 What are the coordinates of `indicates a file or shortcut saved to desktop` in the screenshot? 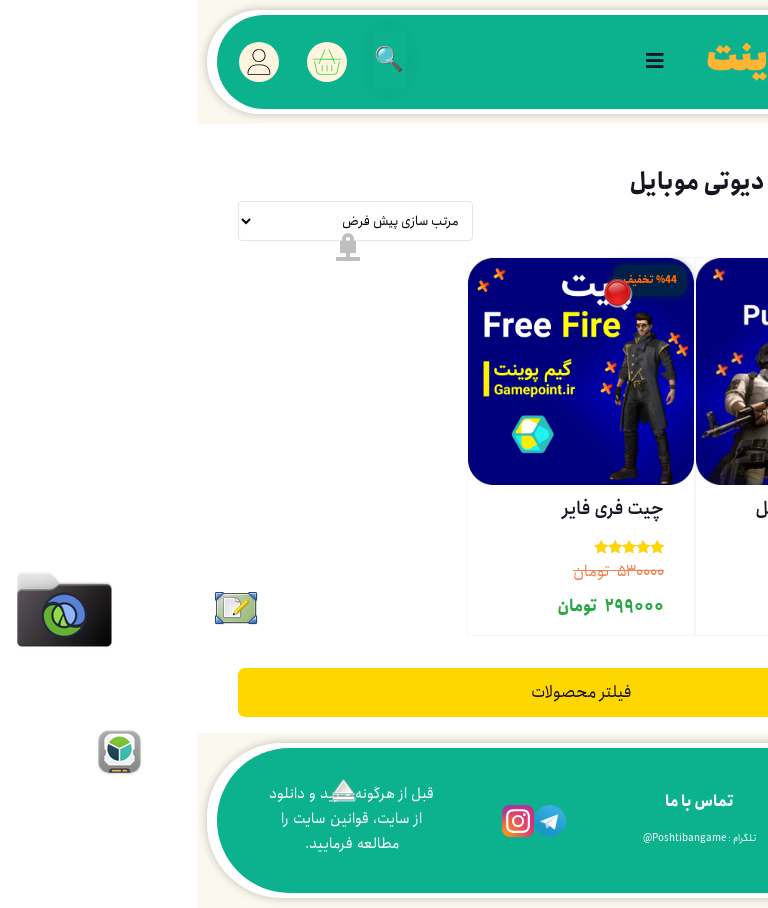 It's located at (236, 608).